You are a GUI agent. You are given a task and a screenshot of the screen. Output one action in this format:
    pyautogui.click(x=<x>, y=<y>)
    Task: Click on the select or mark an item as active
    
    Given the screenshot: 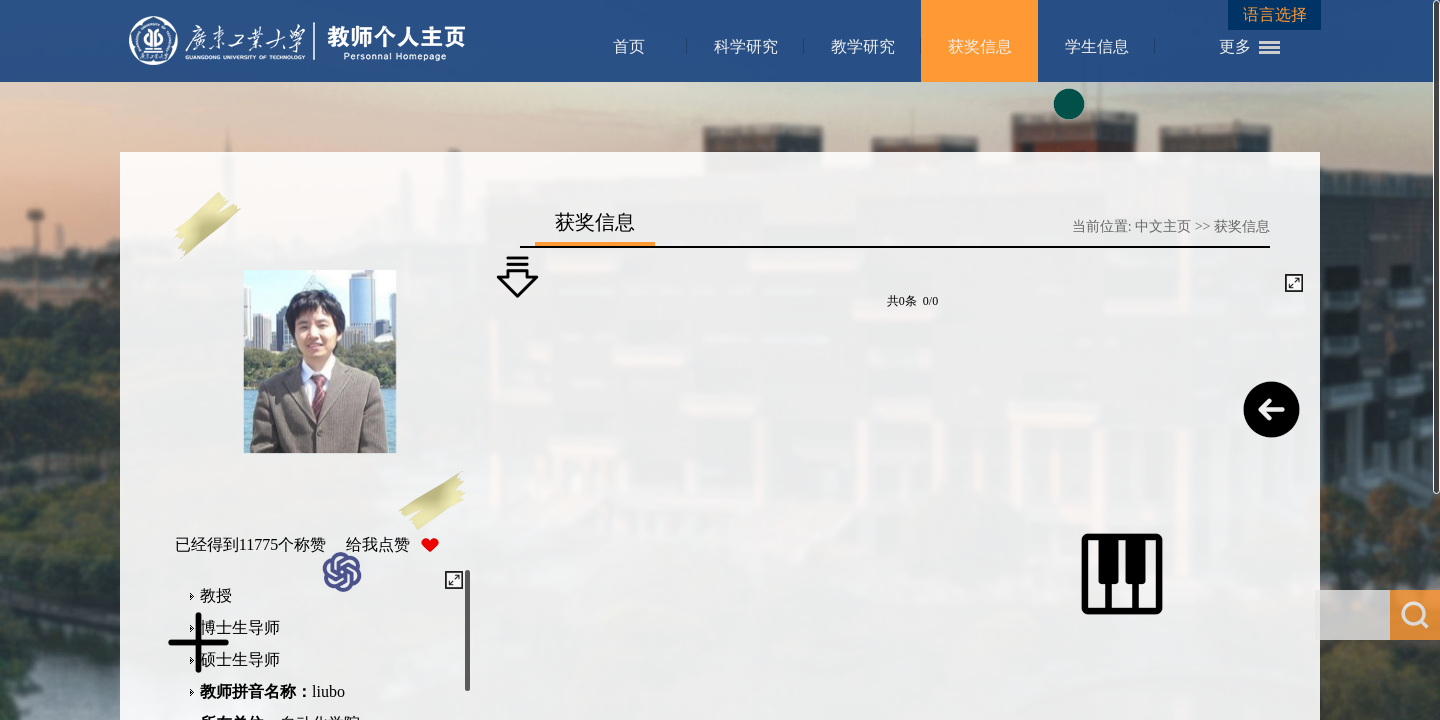 What is the action you would take?
    pyautogui.click(x=1069, y=104)
    